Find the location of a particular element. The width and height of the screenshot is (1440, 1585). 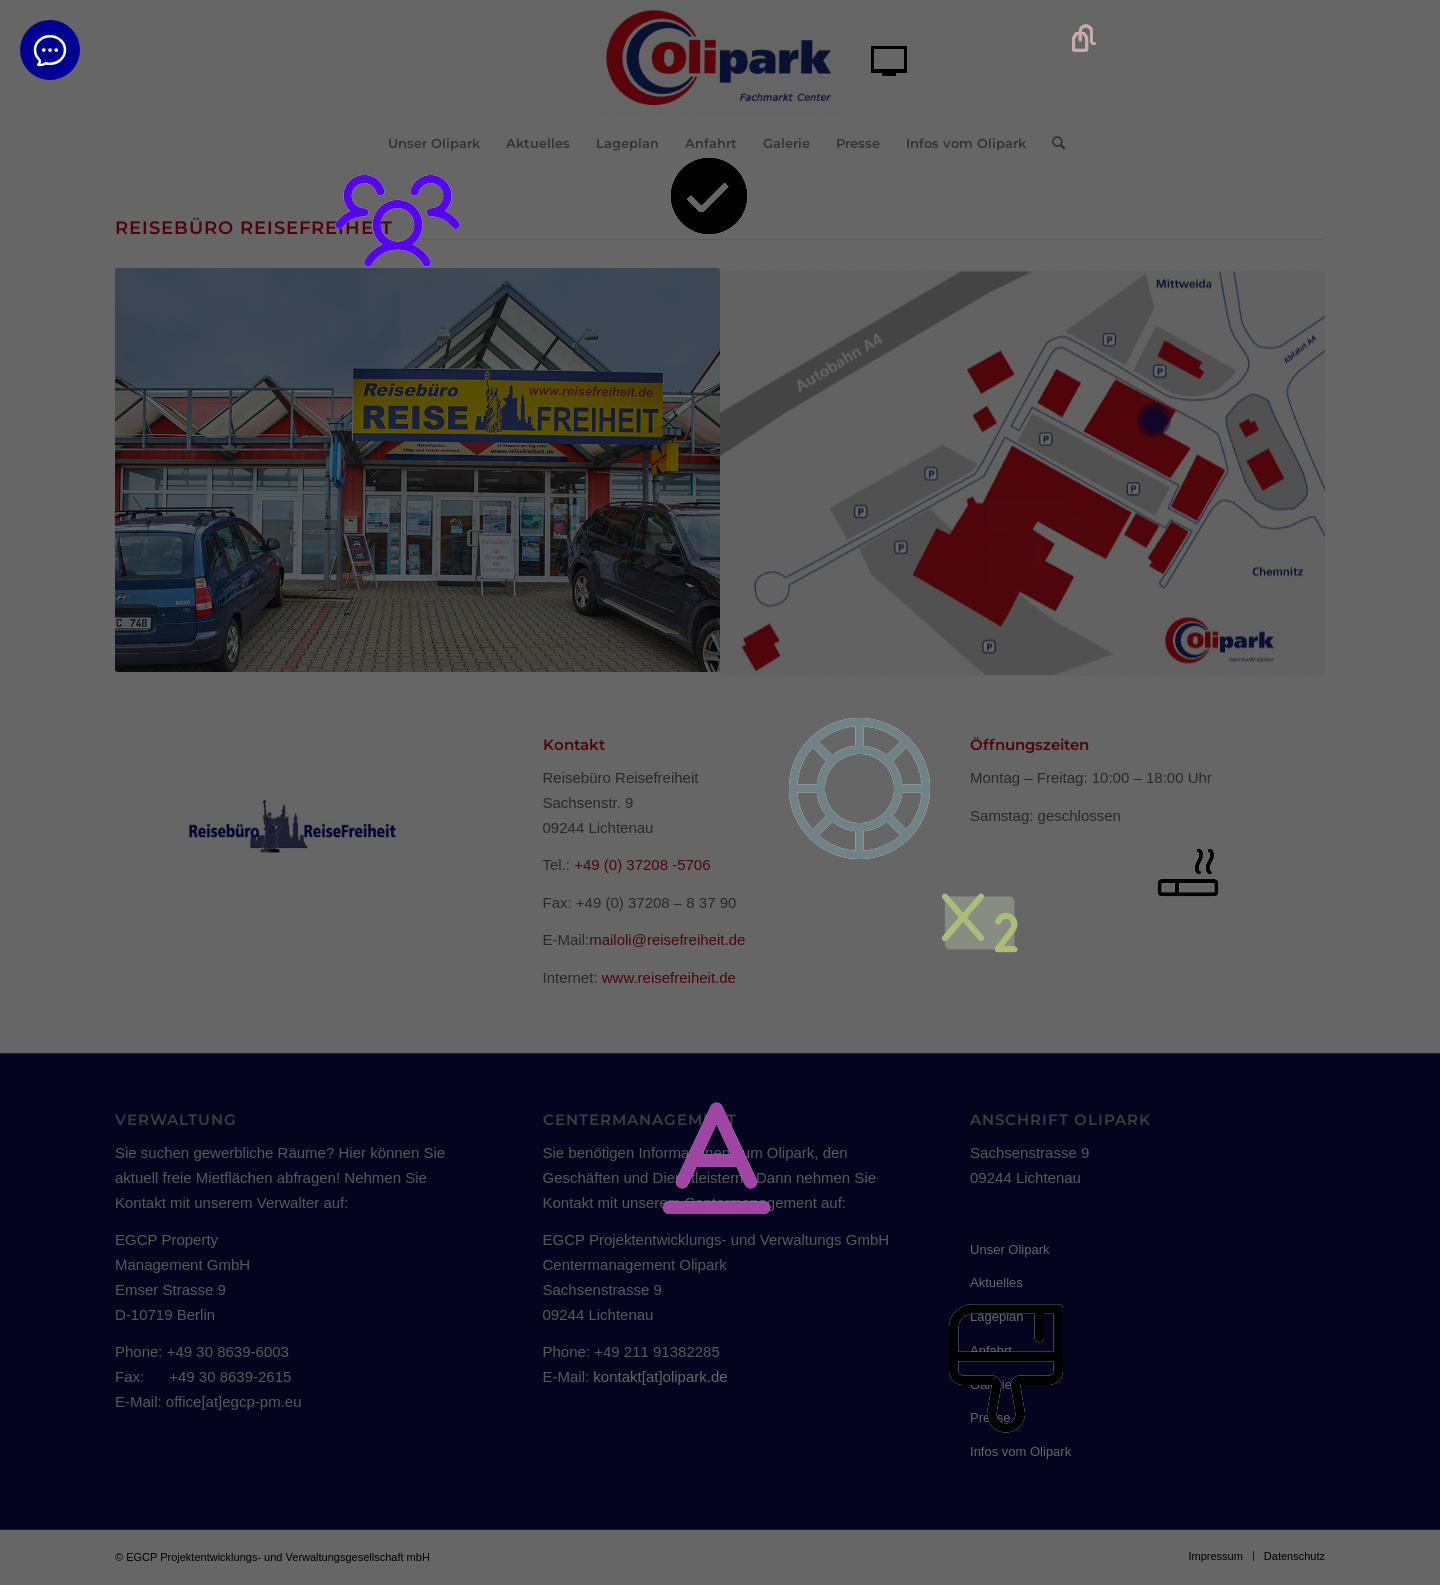

access casino or gambling games is located at coordinates (859, 788).